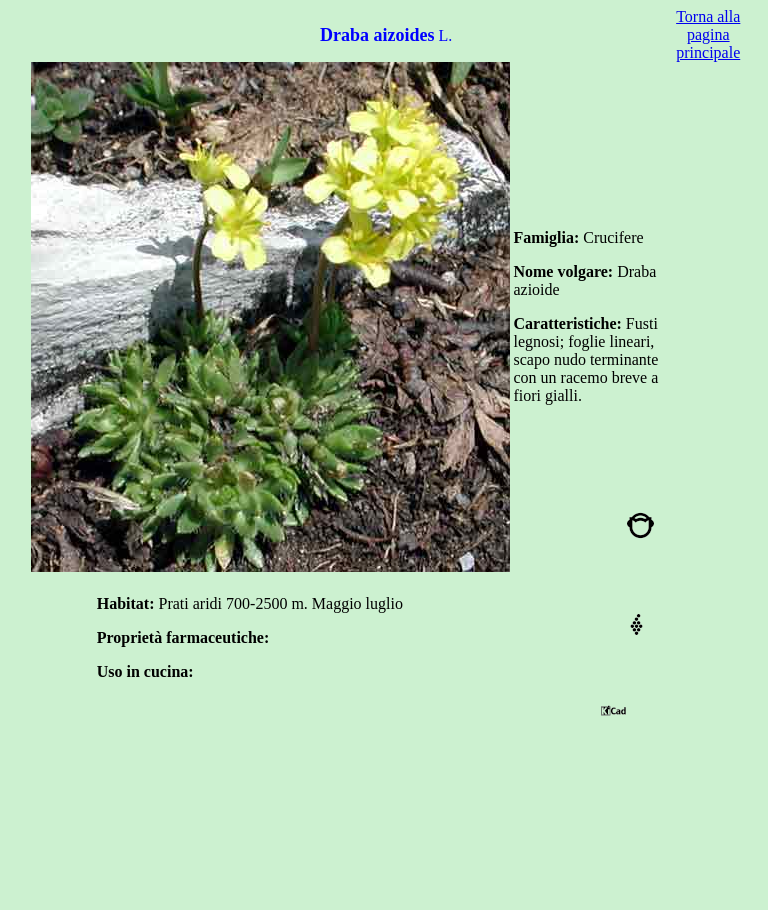 The image size is (768, 910). What do you see at coordinates (636, 624) in the screenshot?
I see `open the Vivino wine app` at bounding box center [636, 624].